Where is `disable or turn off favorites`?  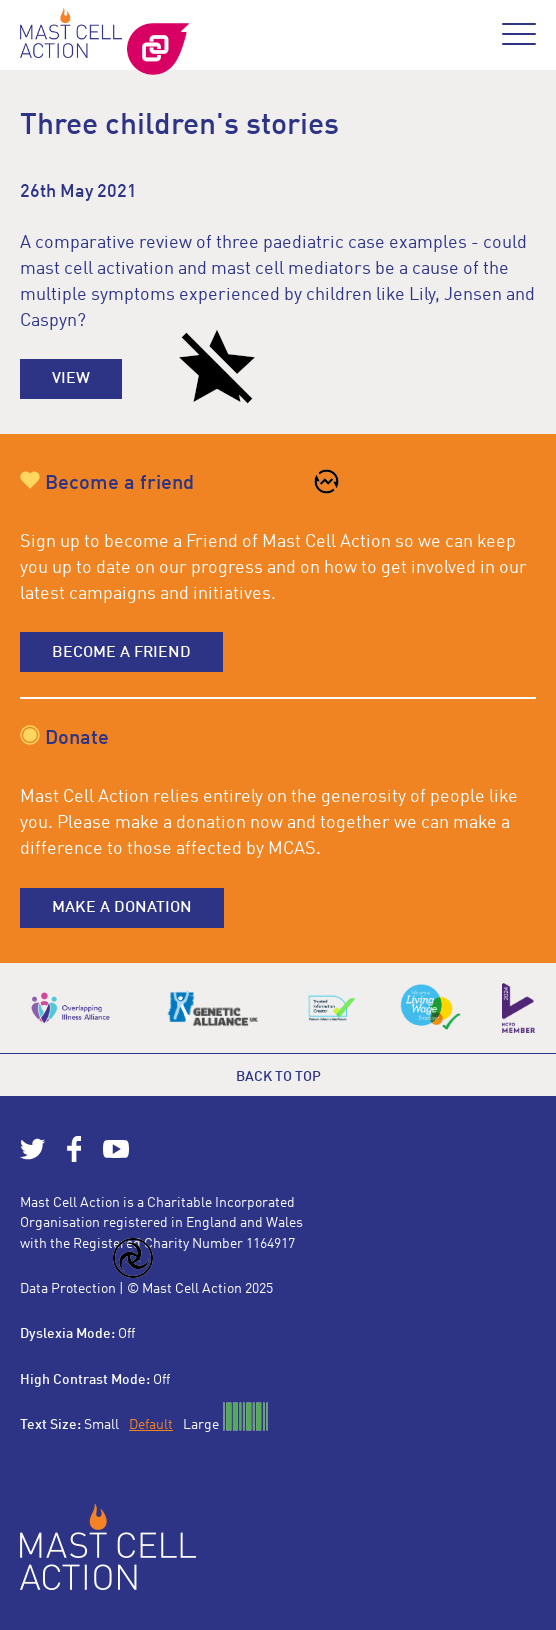
disable or turn off favorites is located at coordinates (217, 368).